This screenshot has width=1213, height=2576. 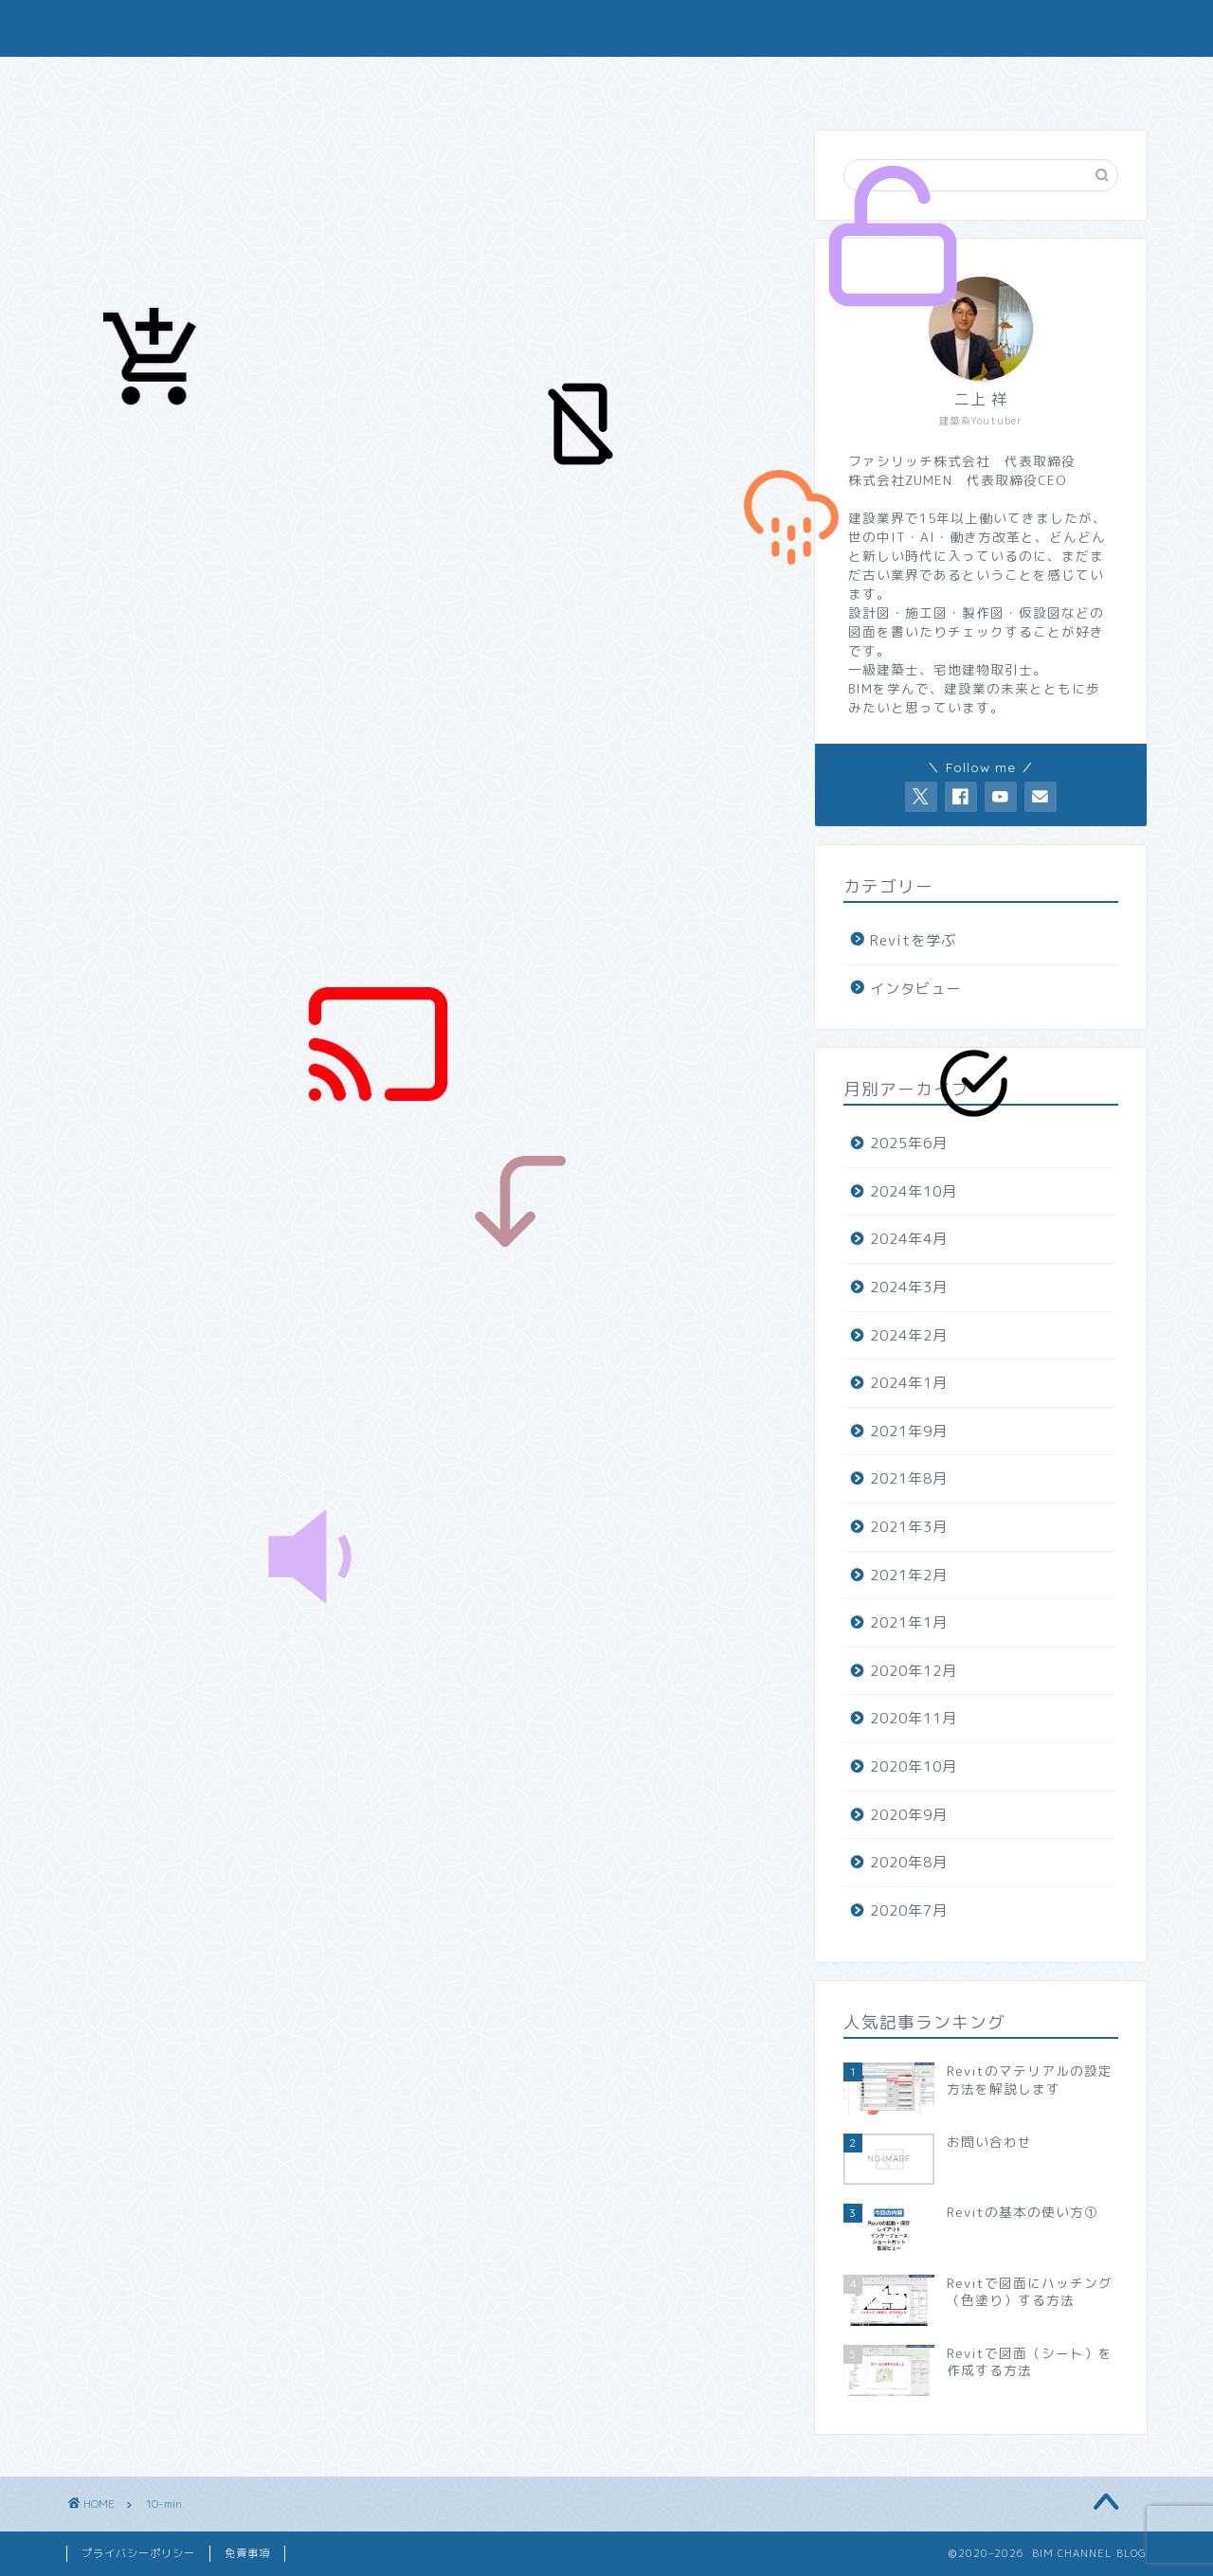 I want to click on adjust volume to low level, so click(x=310, y=1557).